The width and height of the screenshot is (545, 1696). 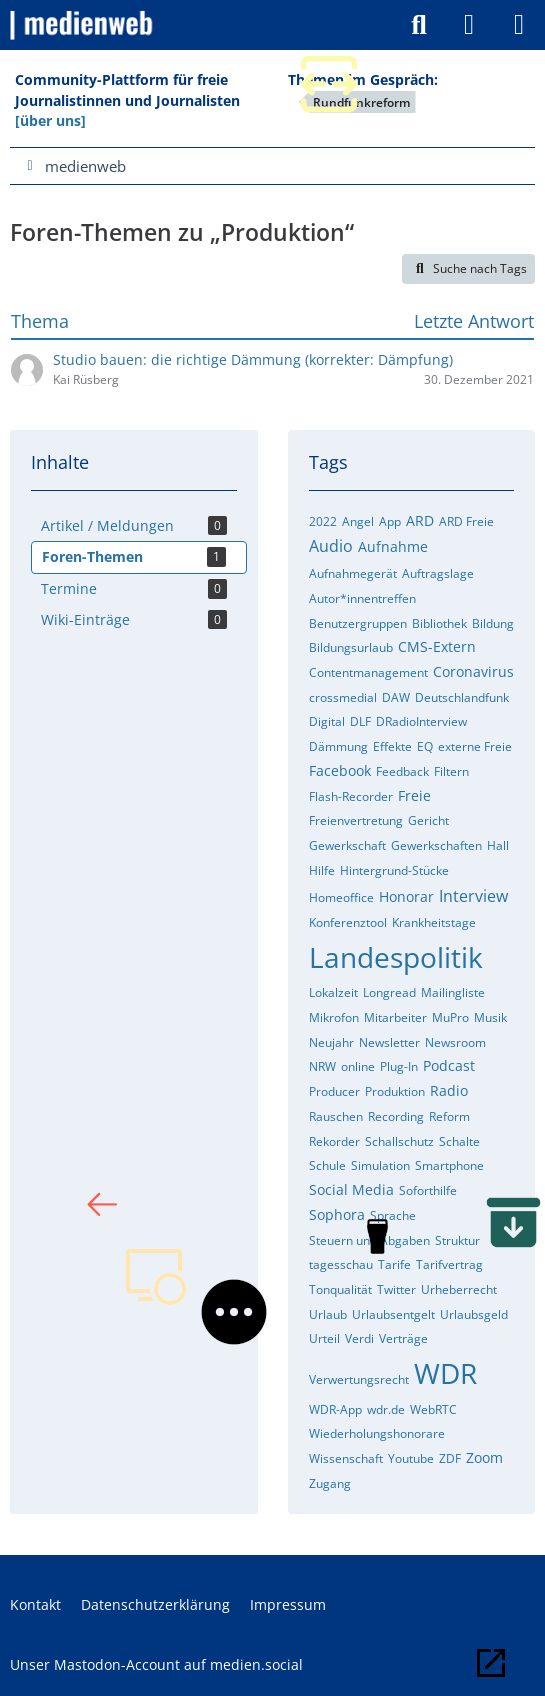 I want to click on go back to the previous page, so click(x=102, y=1204).